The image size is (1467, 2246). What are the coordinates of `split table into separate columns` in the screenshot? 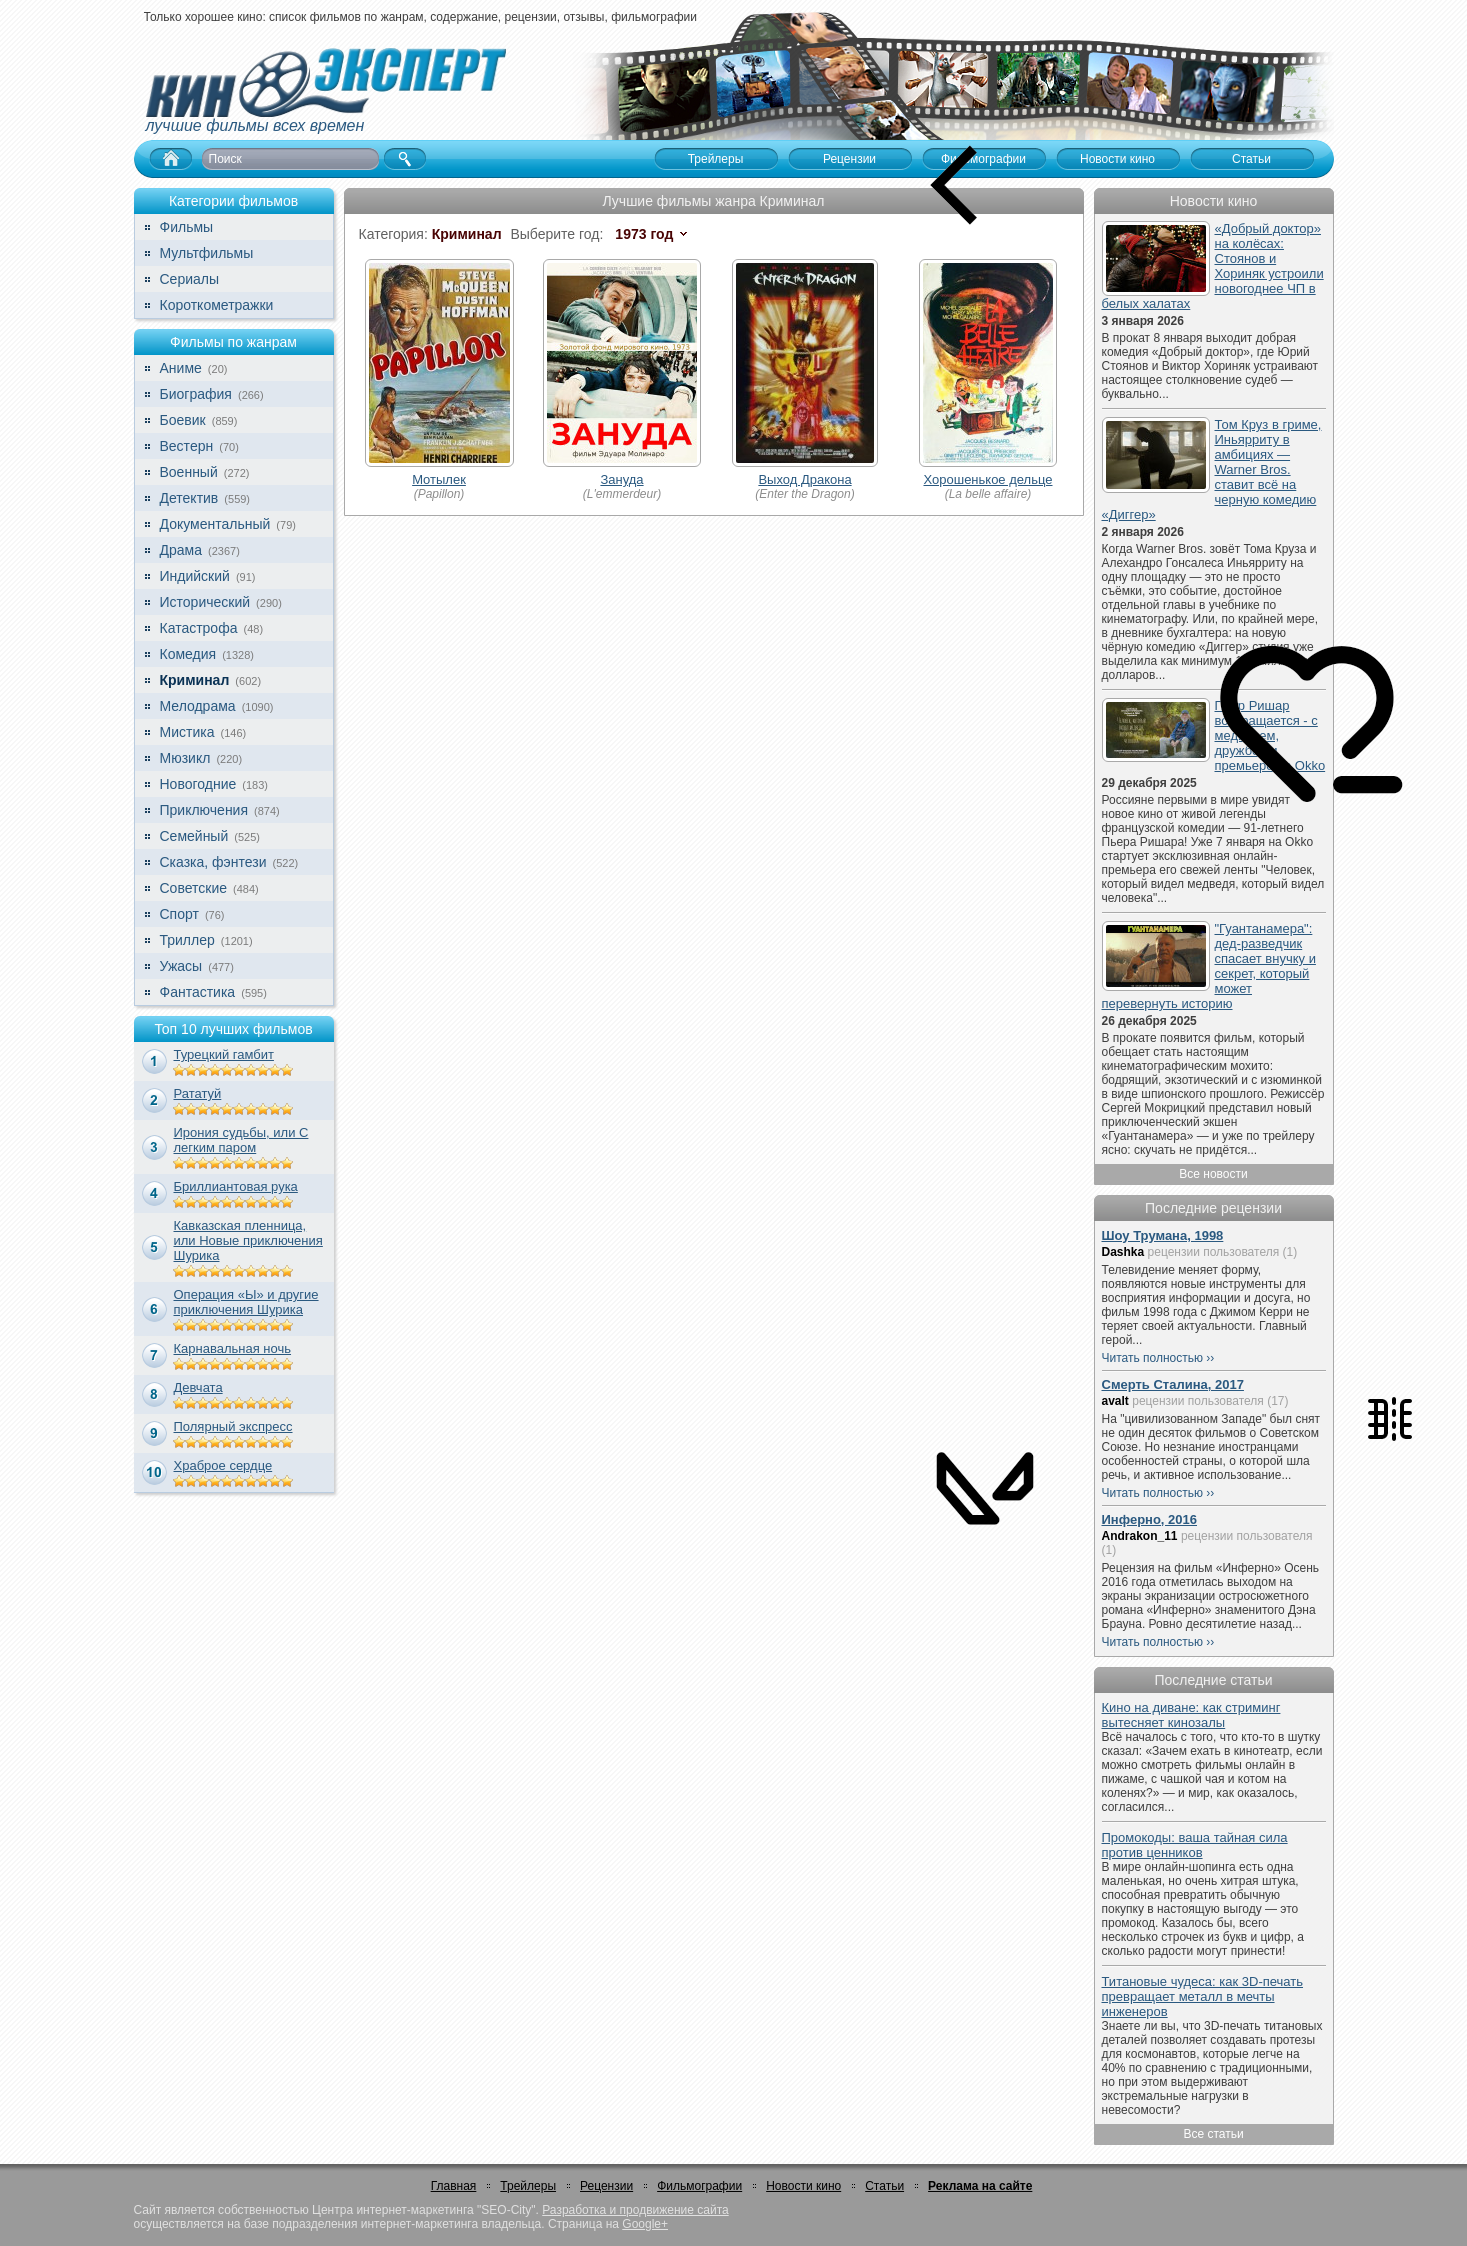 It's located at (1390, 1419).